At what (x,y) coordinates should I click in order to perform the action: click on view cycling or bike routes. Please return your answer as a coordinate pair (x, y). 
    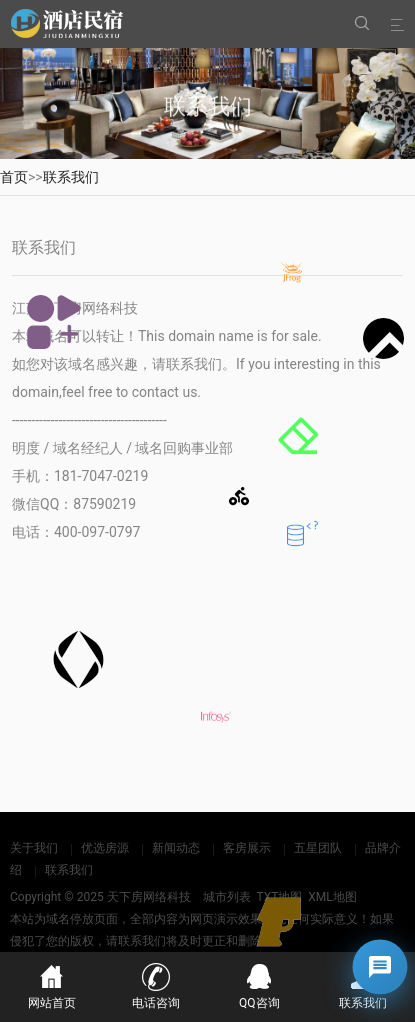
    Looking at the image, I should click on (239, 497).